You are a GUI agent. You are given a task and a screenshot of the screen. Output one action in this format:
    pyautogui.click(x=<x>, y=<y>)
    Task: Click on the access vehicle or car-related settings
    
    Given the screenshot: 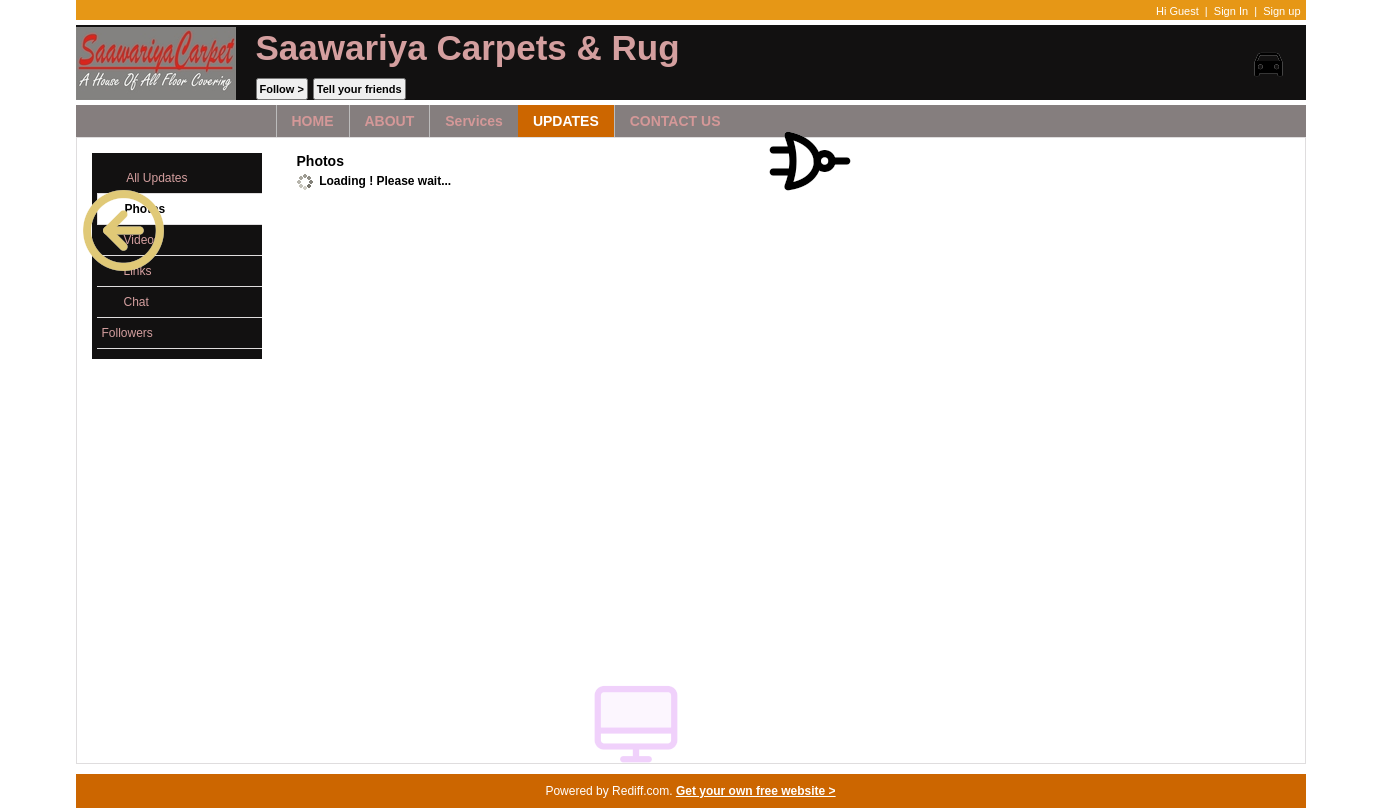 What is the action you would take?
    pyautogui.click(x=1268, y=64)
    